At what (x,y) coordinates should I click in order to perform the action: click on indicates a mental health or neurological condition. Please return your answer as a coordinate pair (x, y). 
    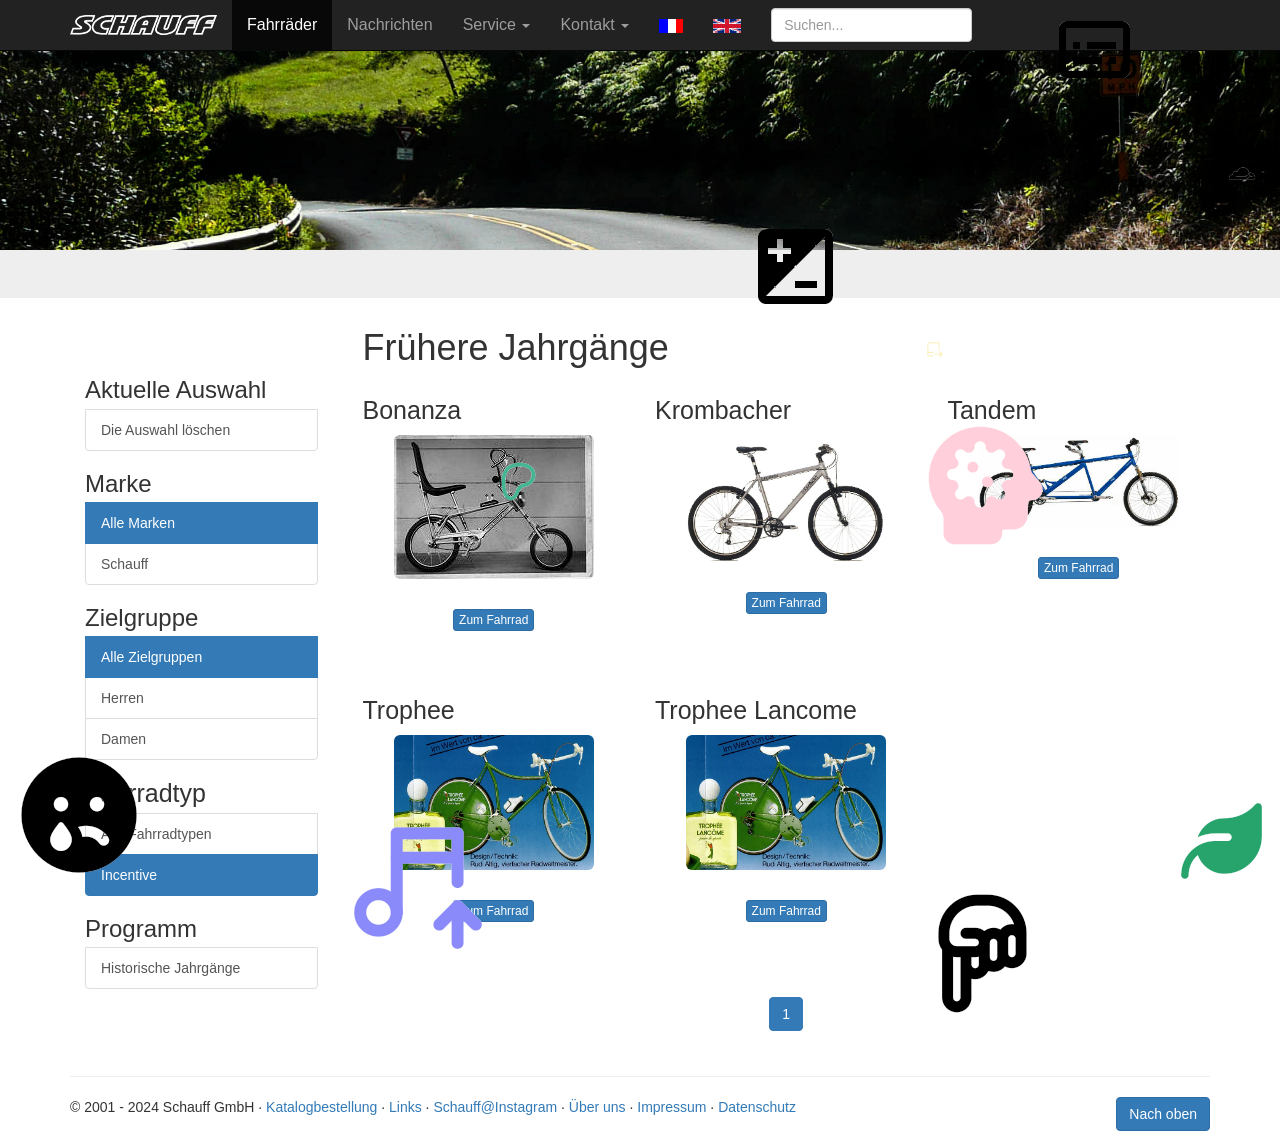
    Looking at the image, I should click on (987, 485).